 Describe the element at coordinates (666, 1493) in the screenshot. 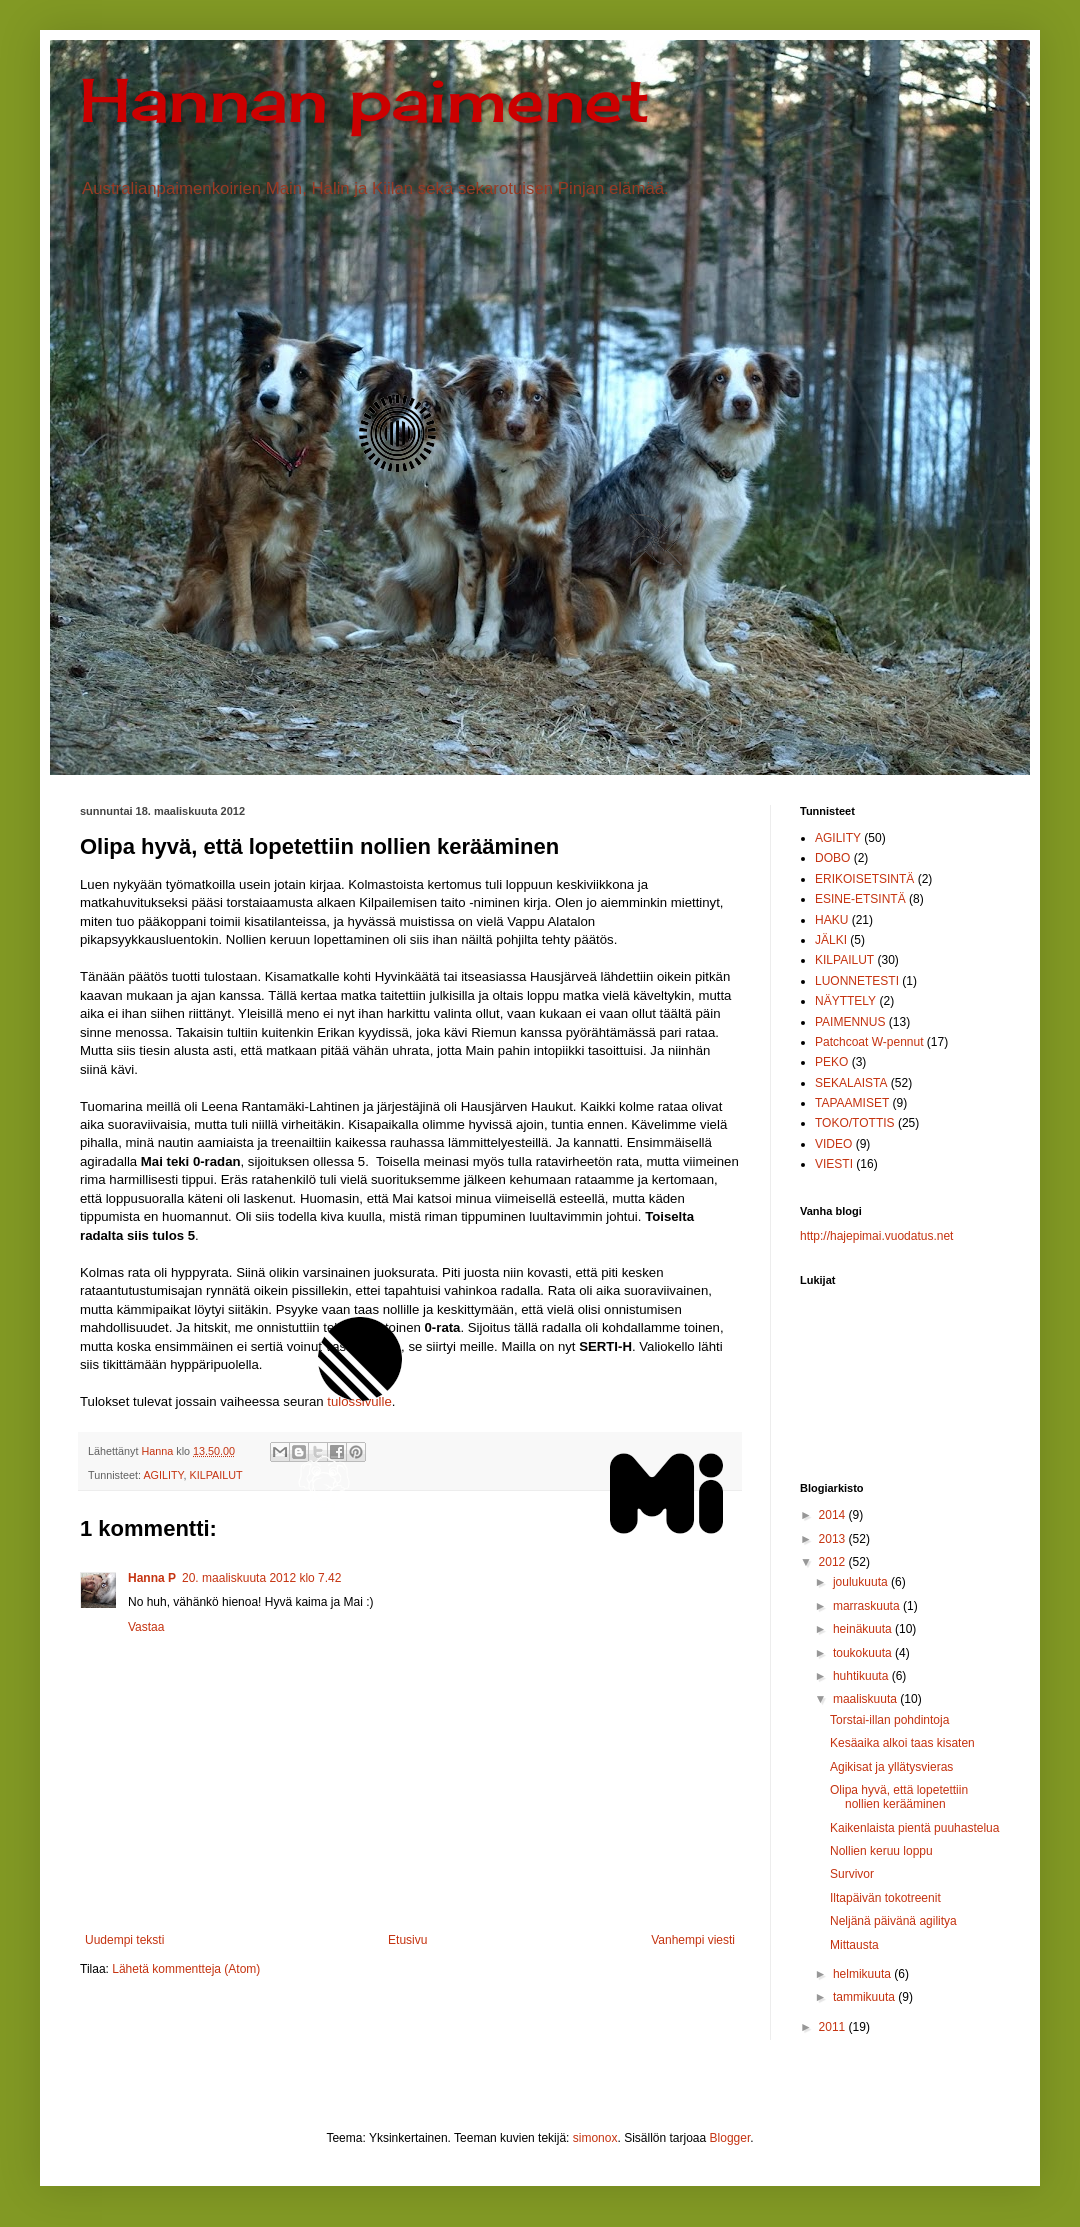

I see `open the Misskey app` at that location.